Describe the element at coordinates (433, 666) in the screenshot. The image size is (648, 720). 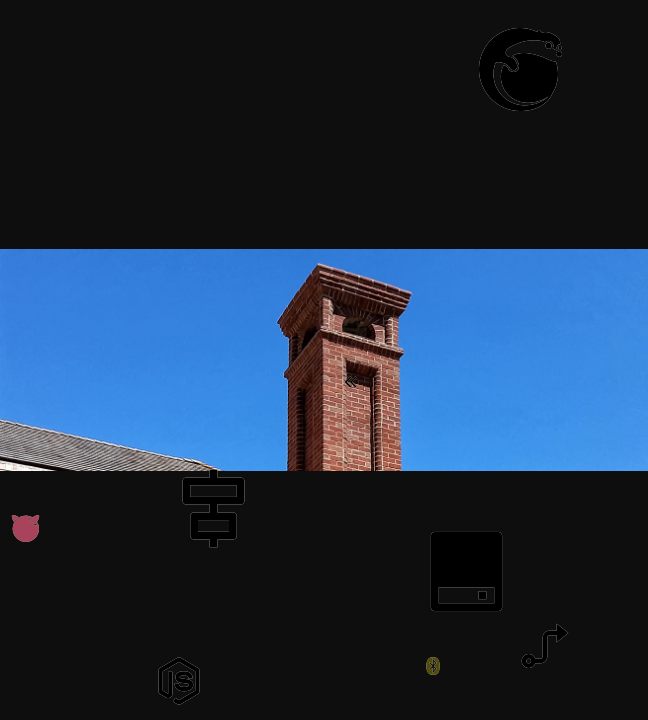
I see `toggle bluetooth connectivity on or off` at that location.